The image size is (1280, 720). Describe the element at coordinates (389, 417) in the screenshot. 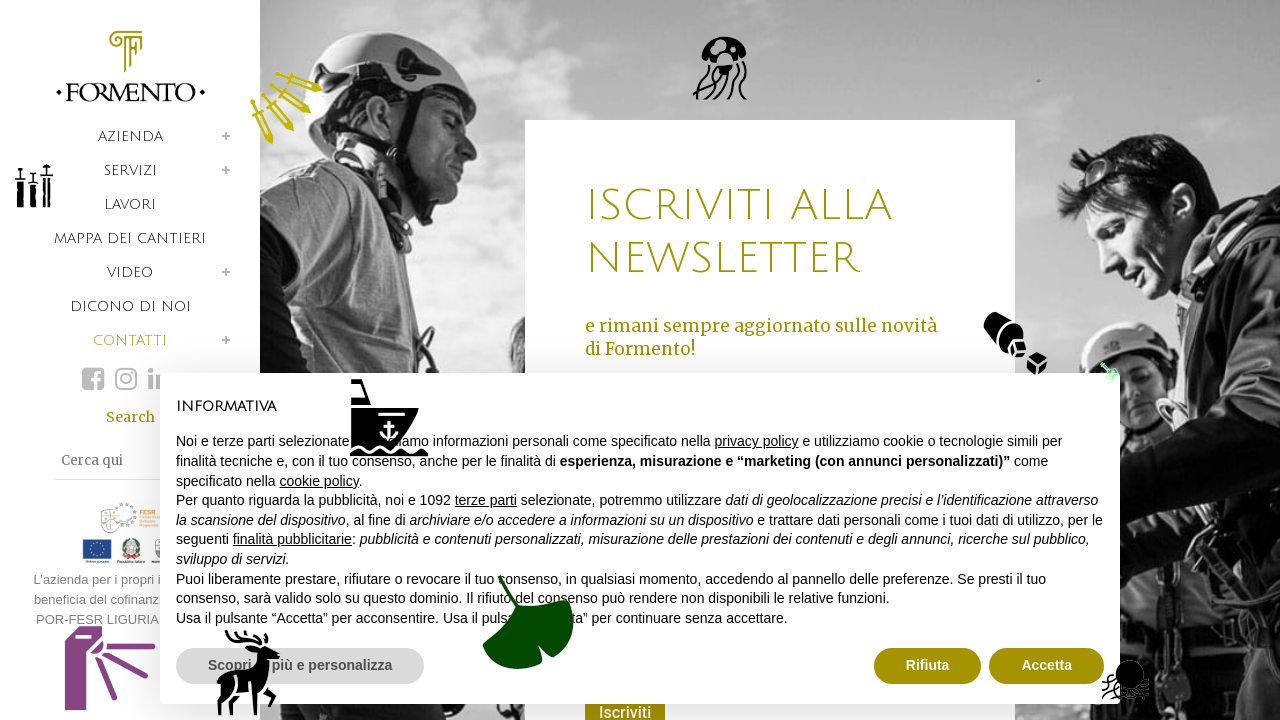

I see `access naval or maritime game features` at that location.